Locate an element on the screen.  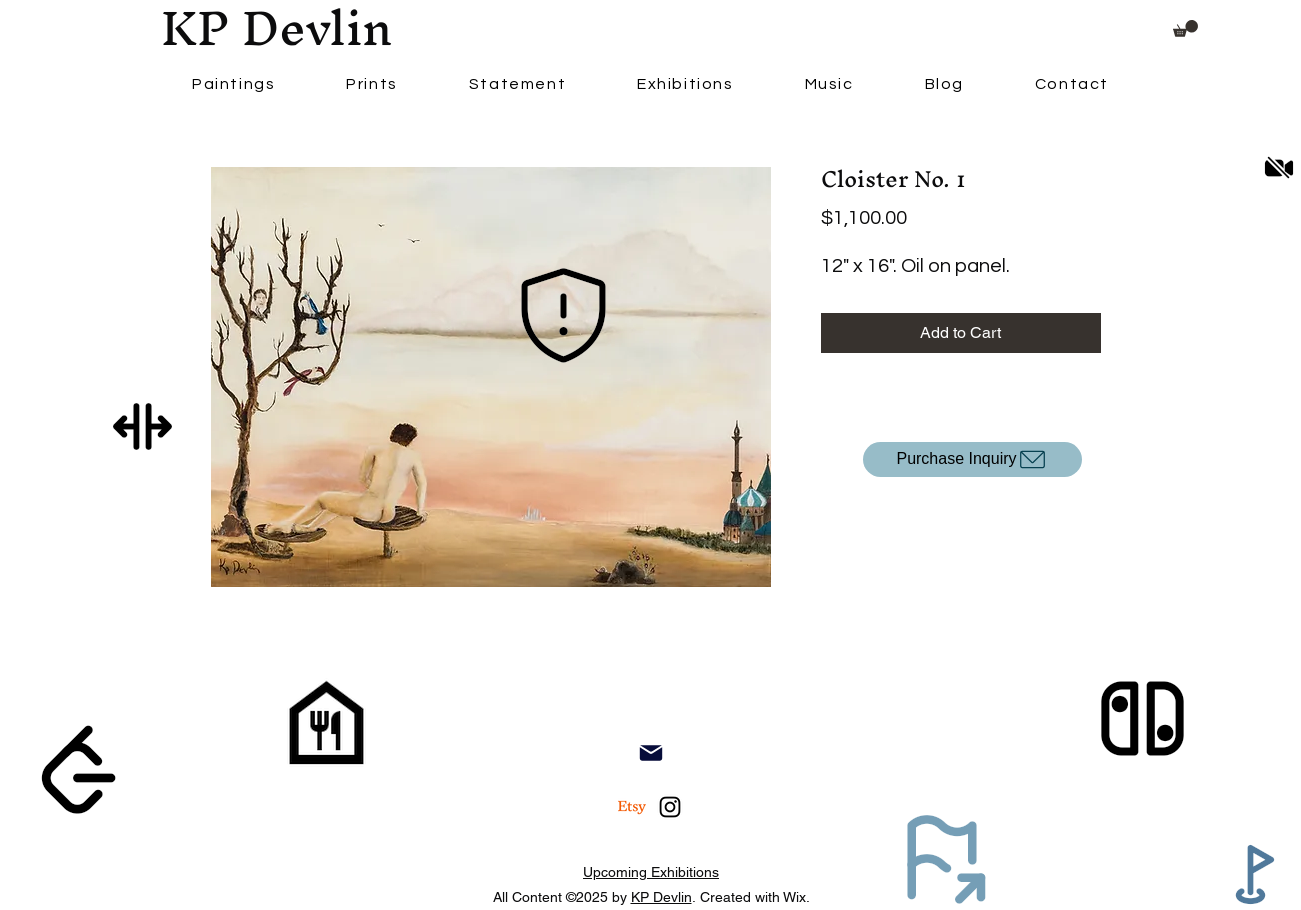
split view horizontally is located at coordinates (142, 426).